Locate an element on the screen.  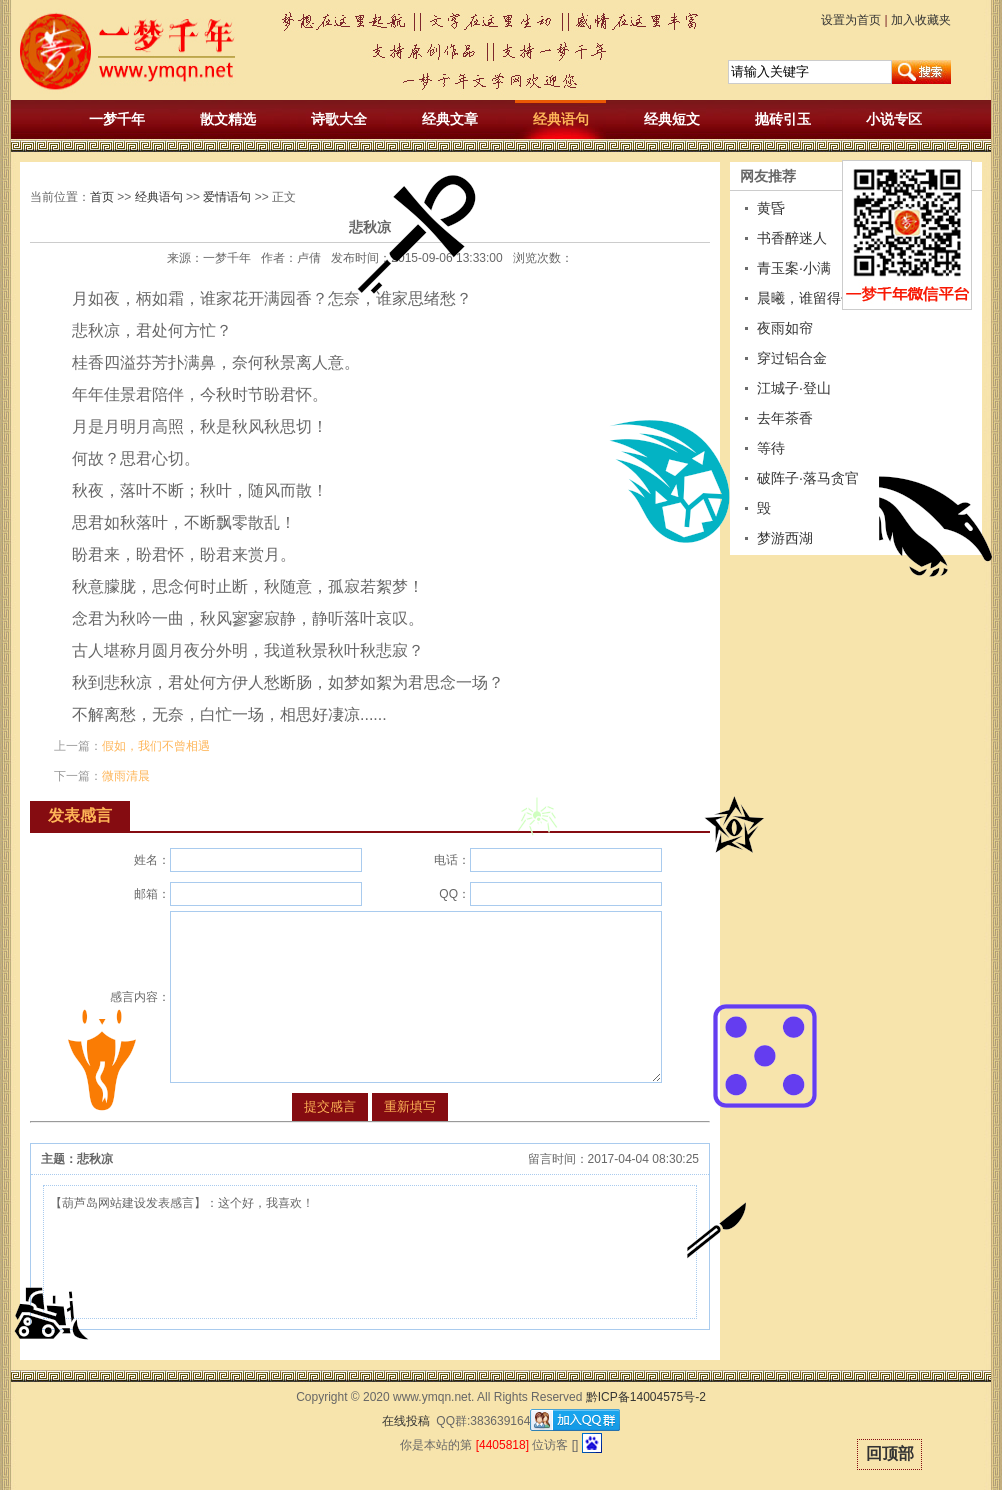
construction or demolition in progress is located at coordinates (51, 1313).